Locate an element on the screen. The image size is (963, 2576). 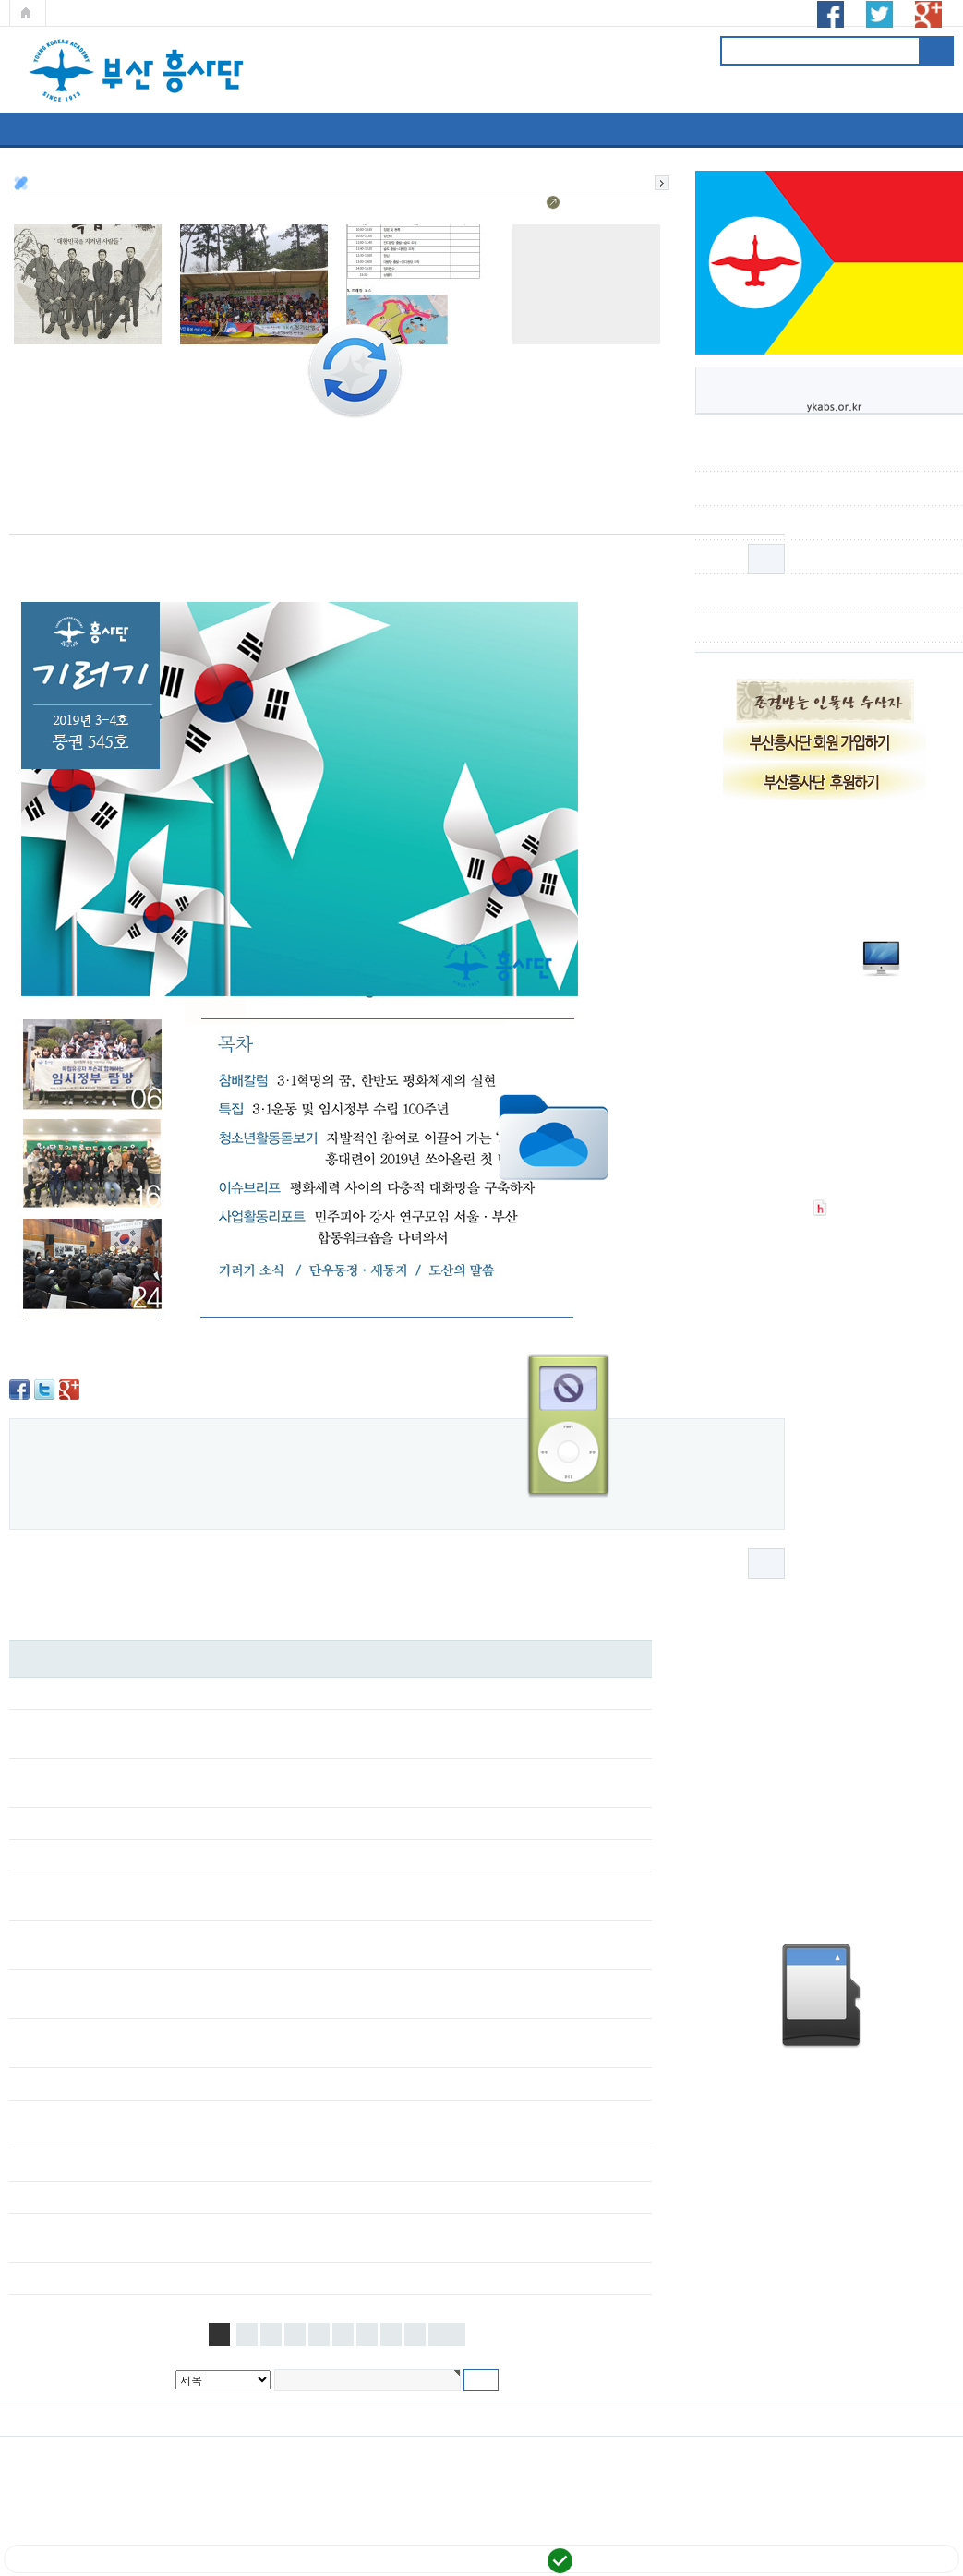
indicates a symbolic link or shortcut to another file is located at coordinates (553, 202).